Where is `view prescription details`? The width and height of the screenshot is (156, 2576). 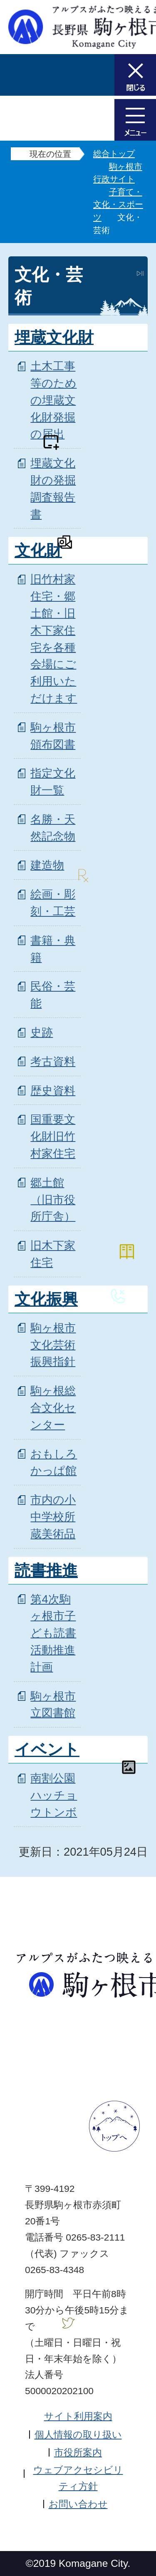
view prescription details is located at coordinates (83, 876).